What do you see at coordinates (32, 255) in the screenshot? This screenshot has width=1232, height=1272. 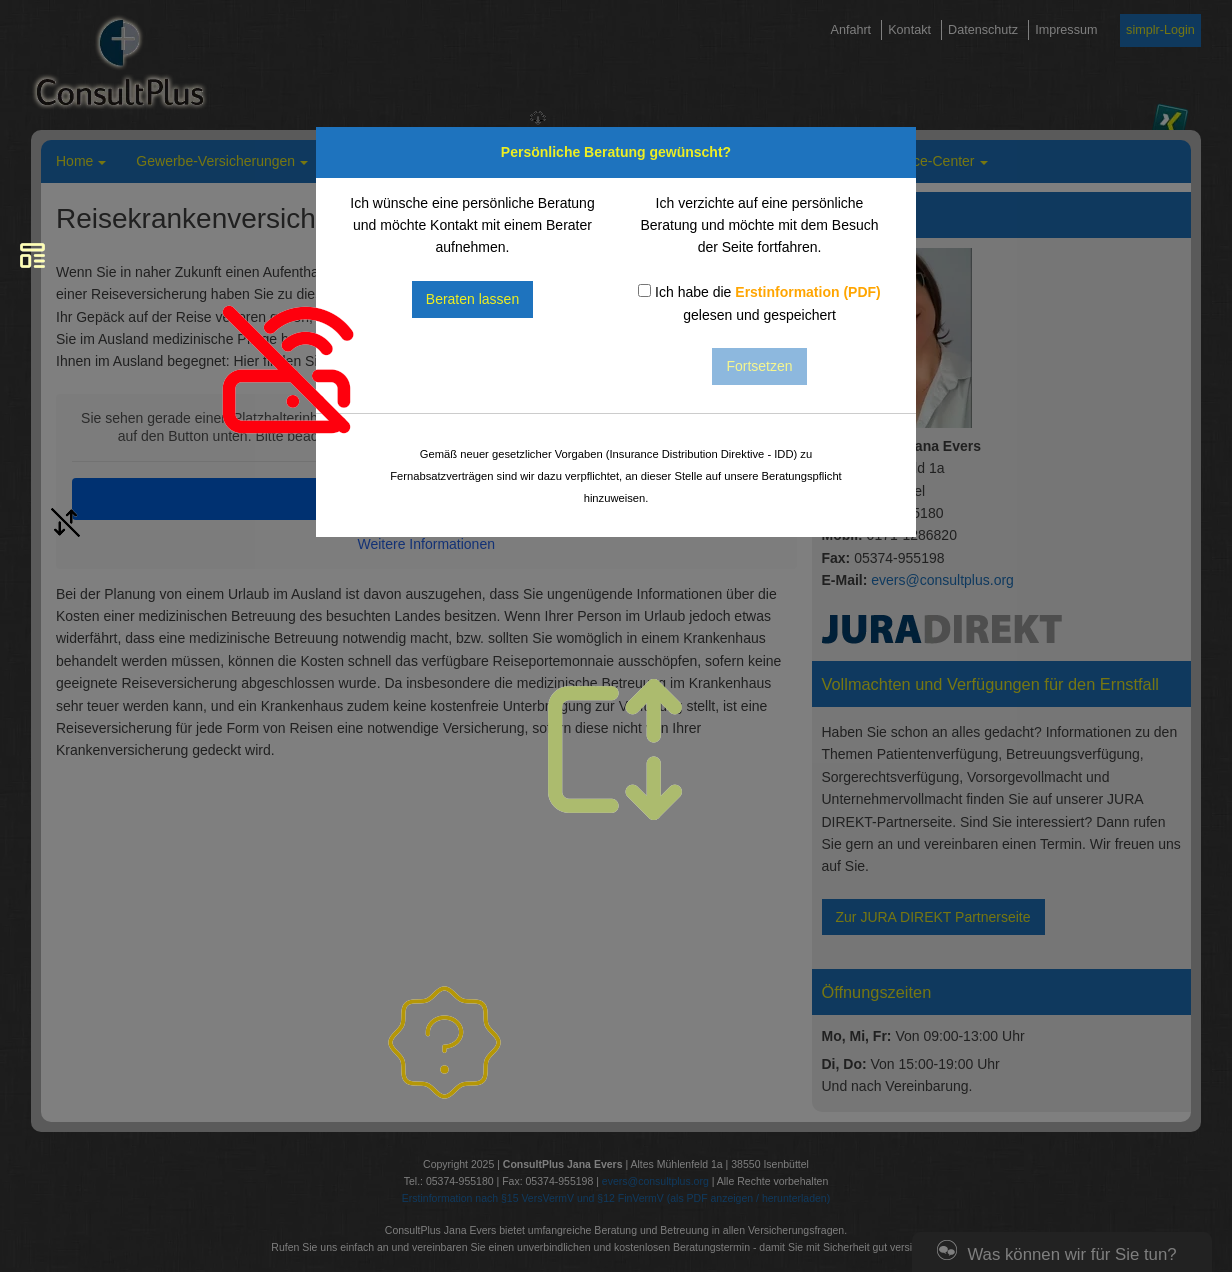 I see `access page or document templates` at bounding box center [32, 255].